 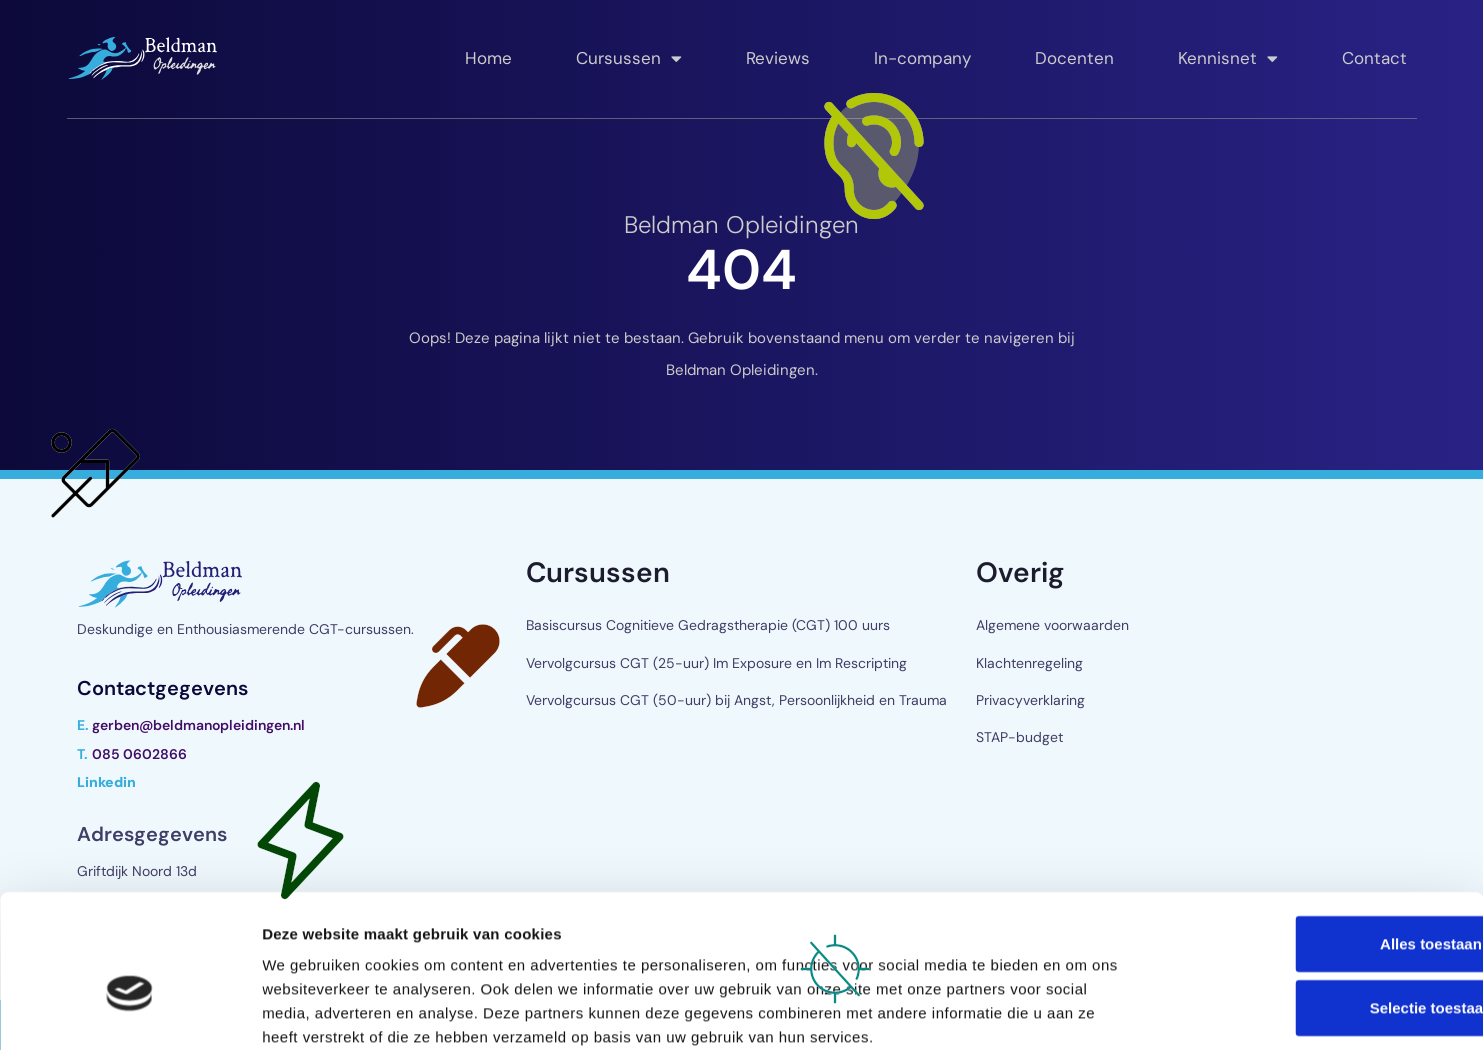 I want to click on cricket sport or game category, so click(x=90, y=471).